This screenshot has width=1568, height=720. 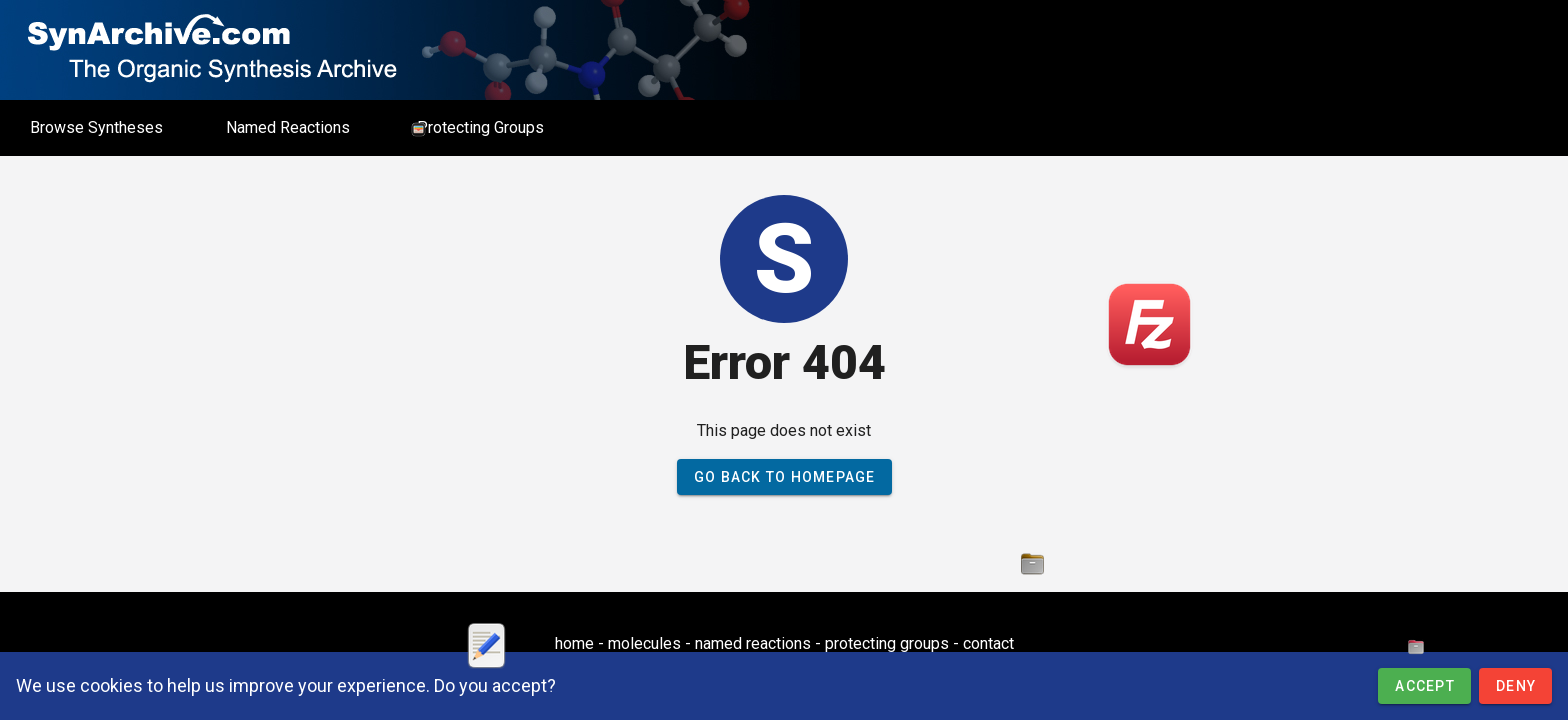 What do you see at coordinates (1149, 324) in the screenshot?
I see `open FileZilla FTP client` at bounding box center [1149, 324].